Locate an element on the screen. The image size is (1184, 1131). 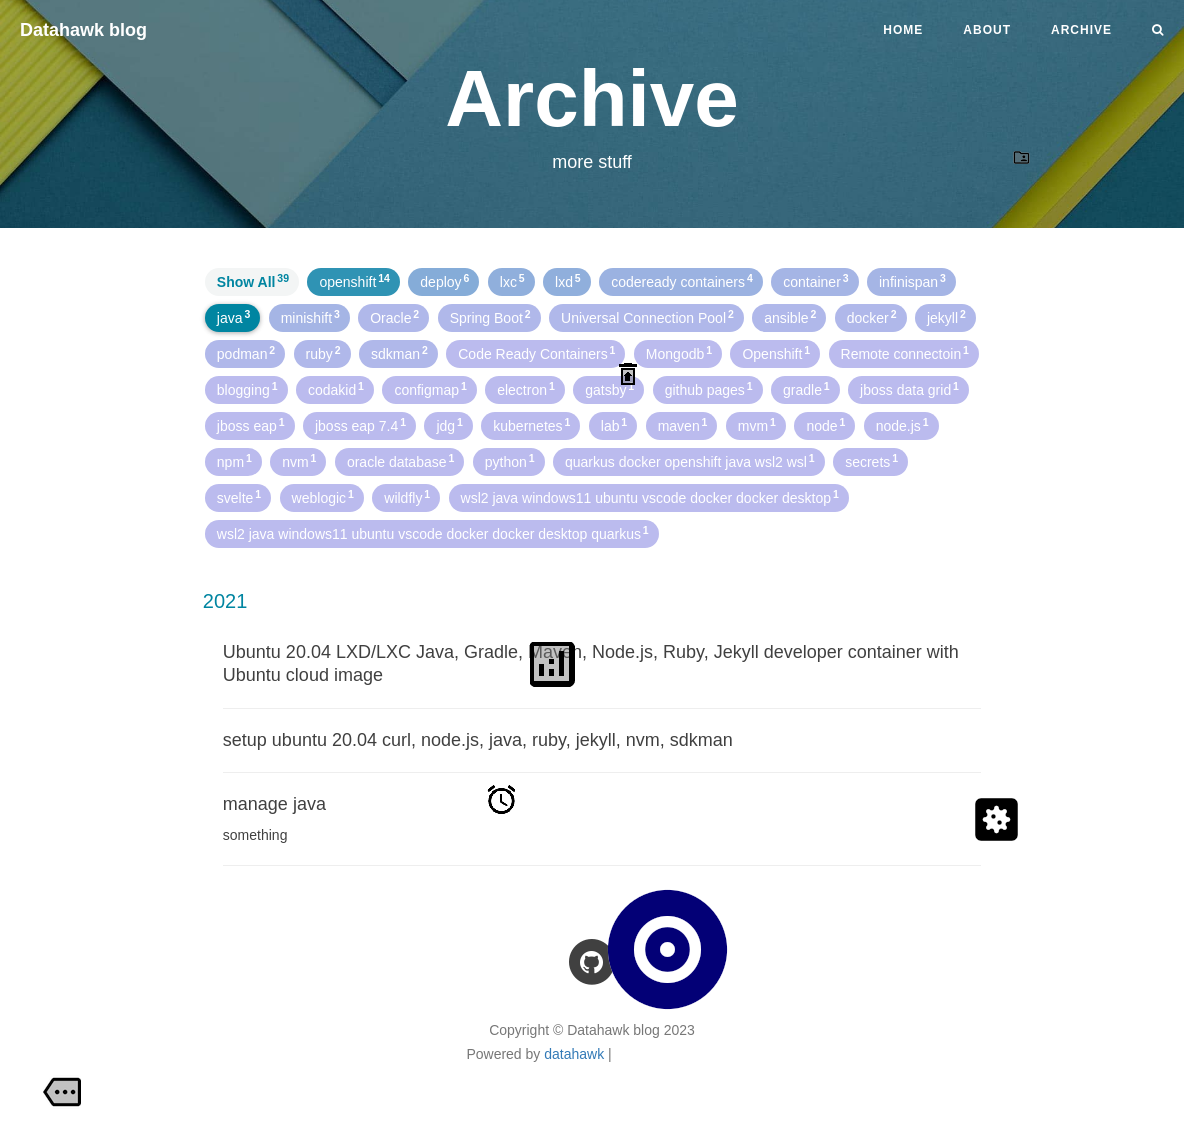
access your alarms is located at coordinates (501, 799).